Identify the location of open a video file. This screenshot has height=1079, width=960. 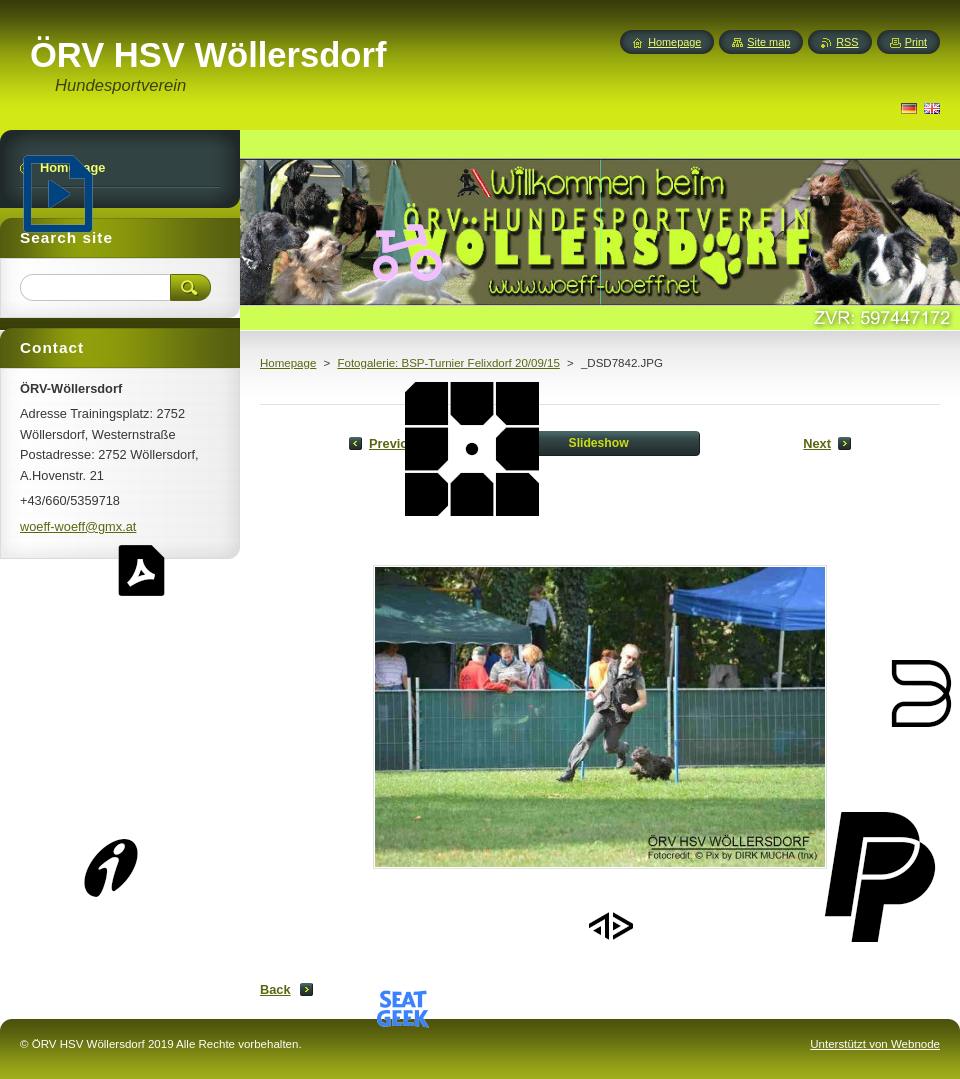
(58, 194).